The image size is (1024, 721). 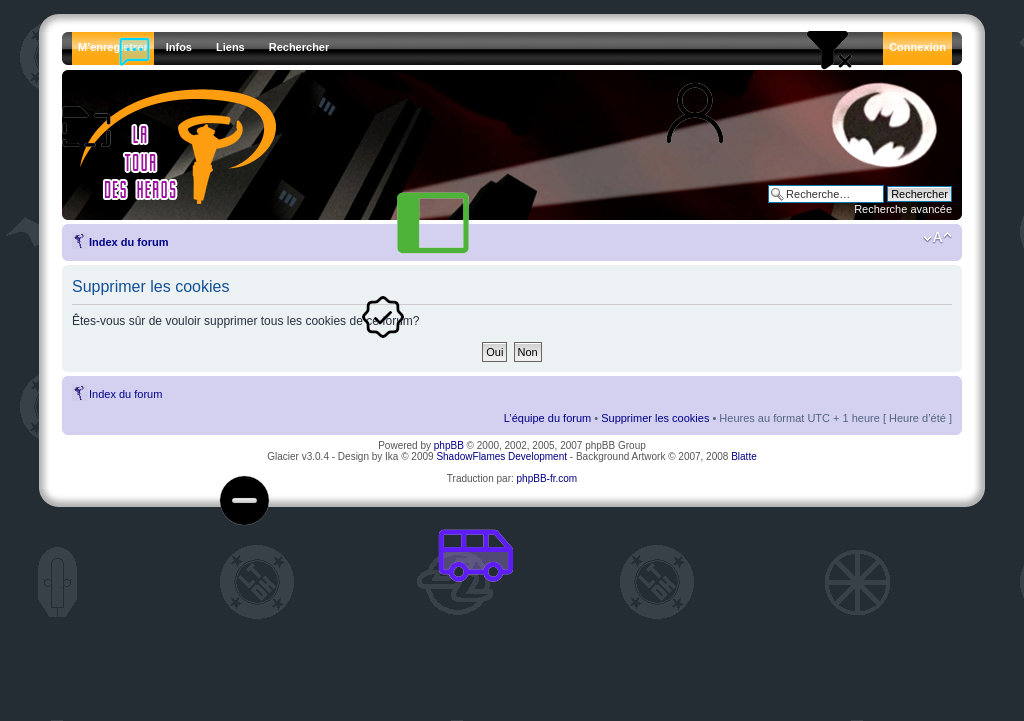 What do you see at coordinates (86, 126) in the screenshot?
I see `create a new folder` at bounding box center [86, 126].